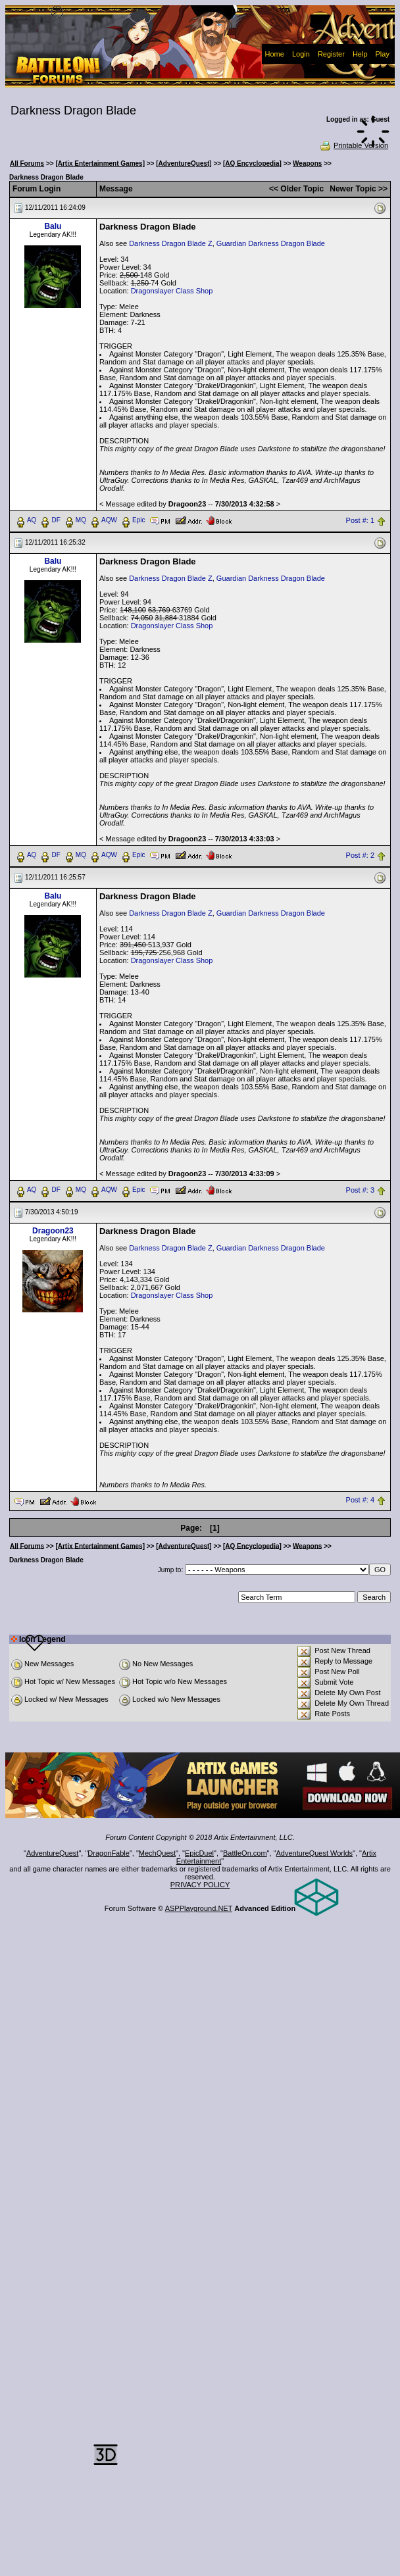 Image resolution: width=400 pixels, height=2576 pixels. What do you see at coordinates (105, 2454) in the screenshot?
I see `switch to 3D view mode` at bounding box center [105, 2454].